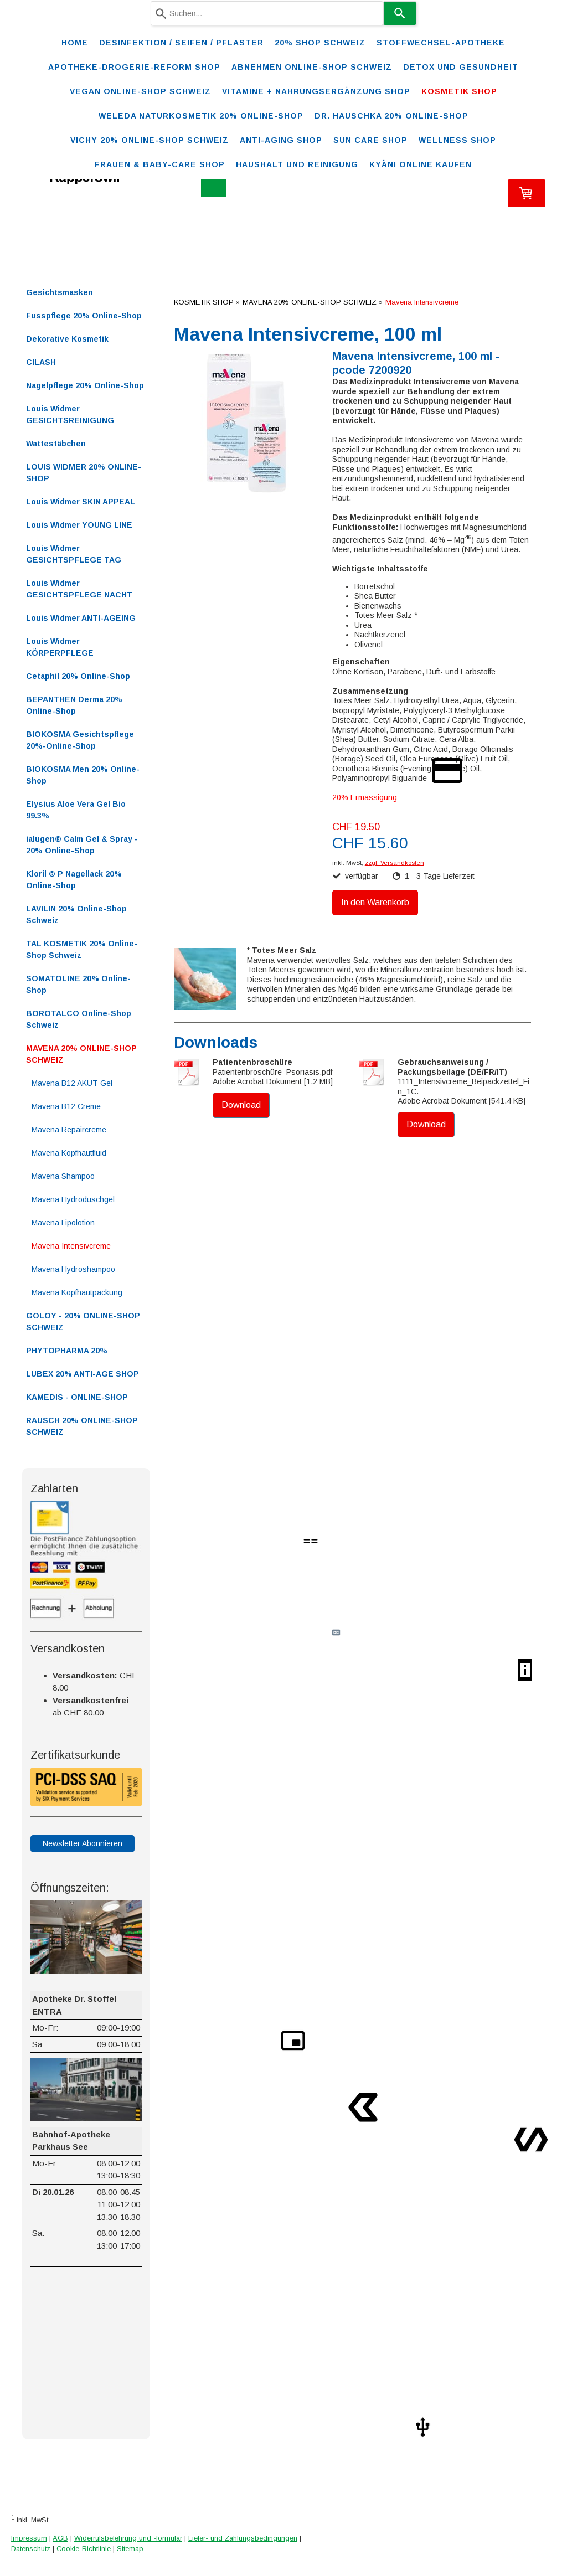  What do you see at coordinates (336, 1632) in the screenshot?
I see `enable closed captions for video content` at bounding box center [336, 1632].